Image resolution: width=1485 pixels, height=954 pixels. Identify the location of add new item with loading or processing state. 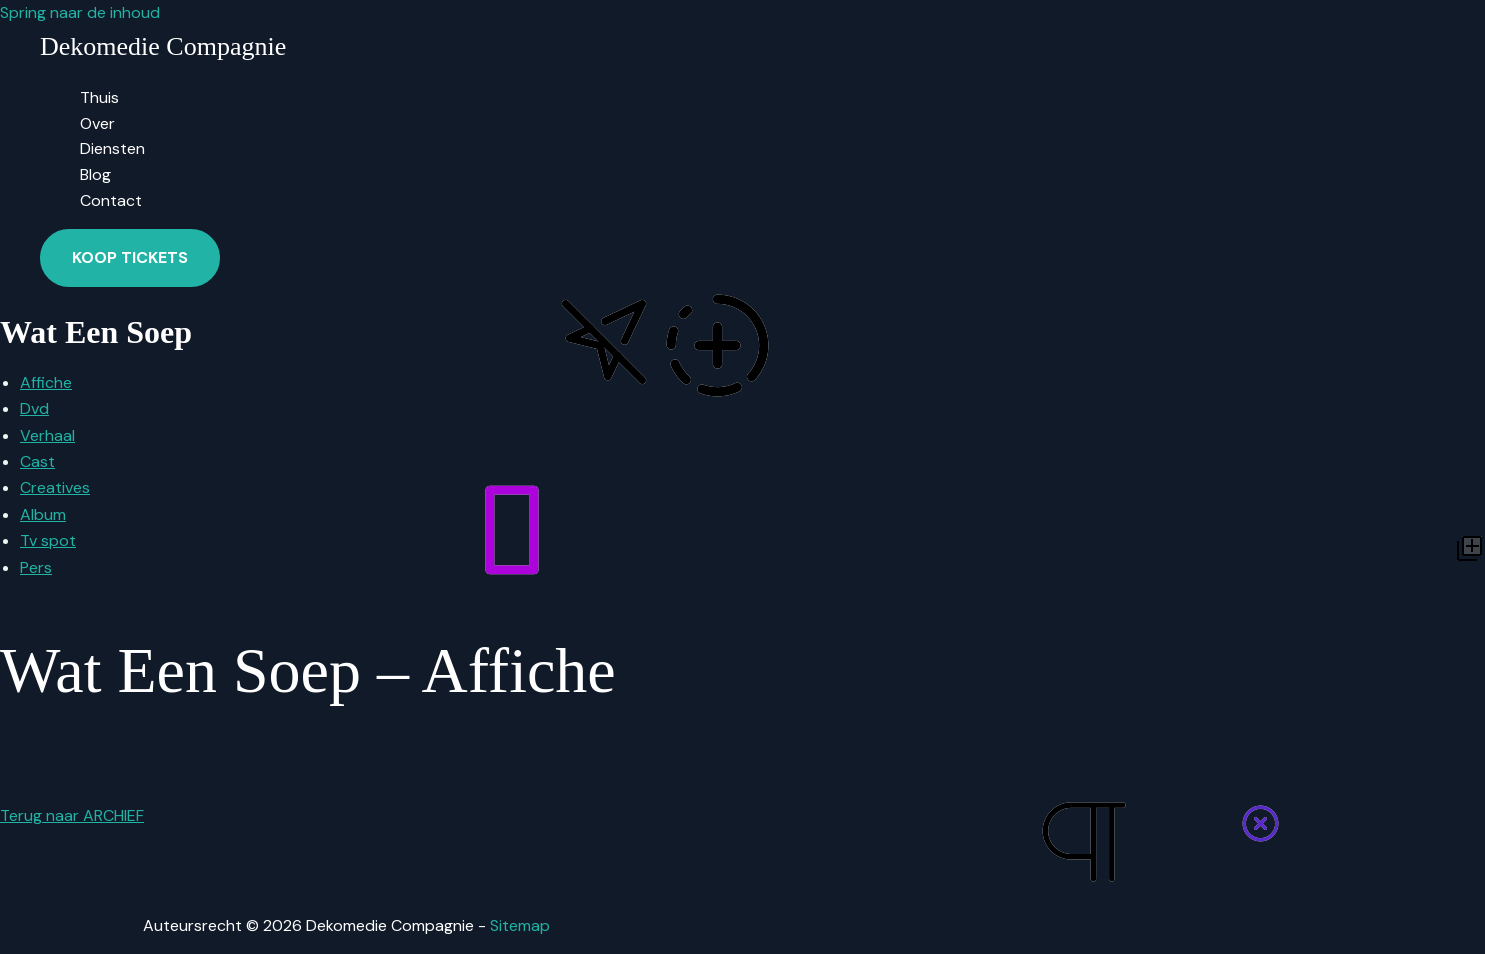
(717, 345).